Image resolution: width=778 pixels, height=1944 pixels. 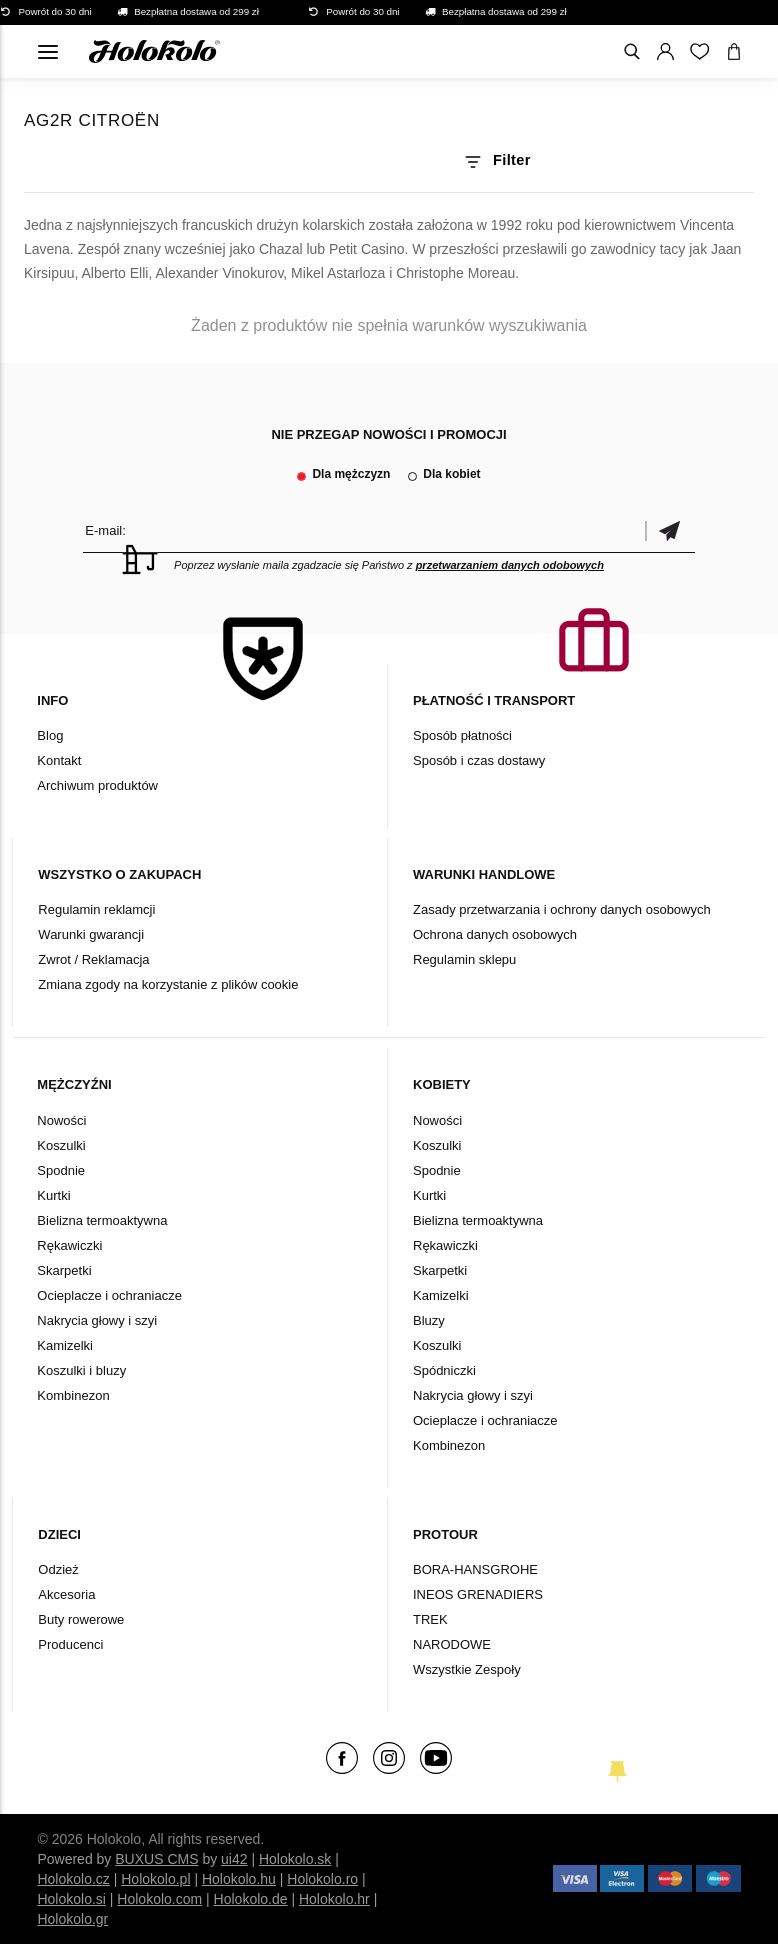 I want to click on construction or building in progress, so click(x=139, y=559).